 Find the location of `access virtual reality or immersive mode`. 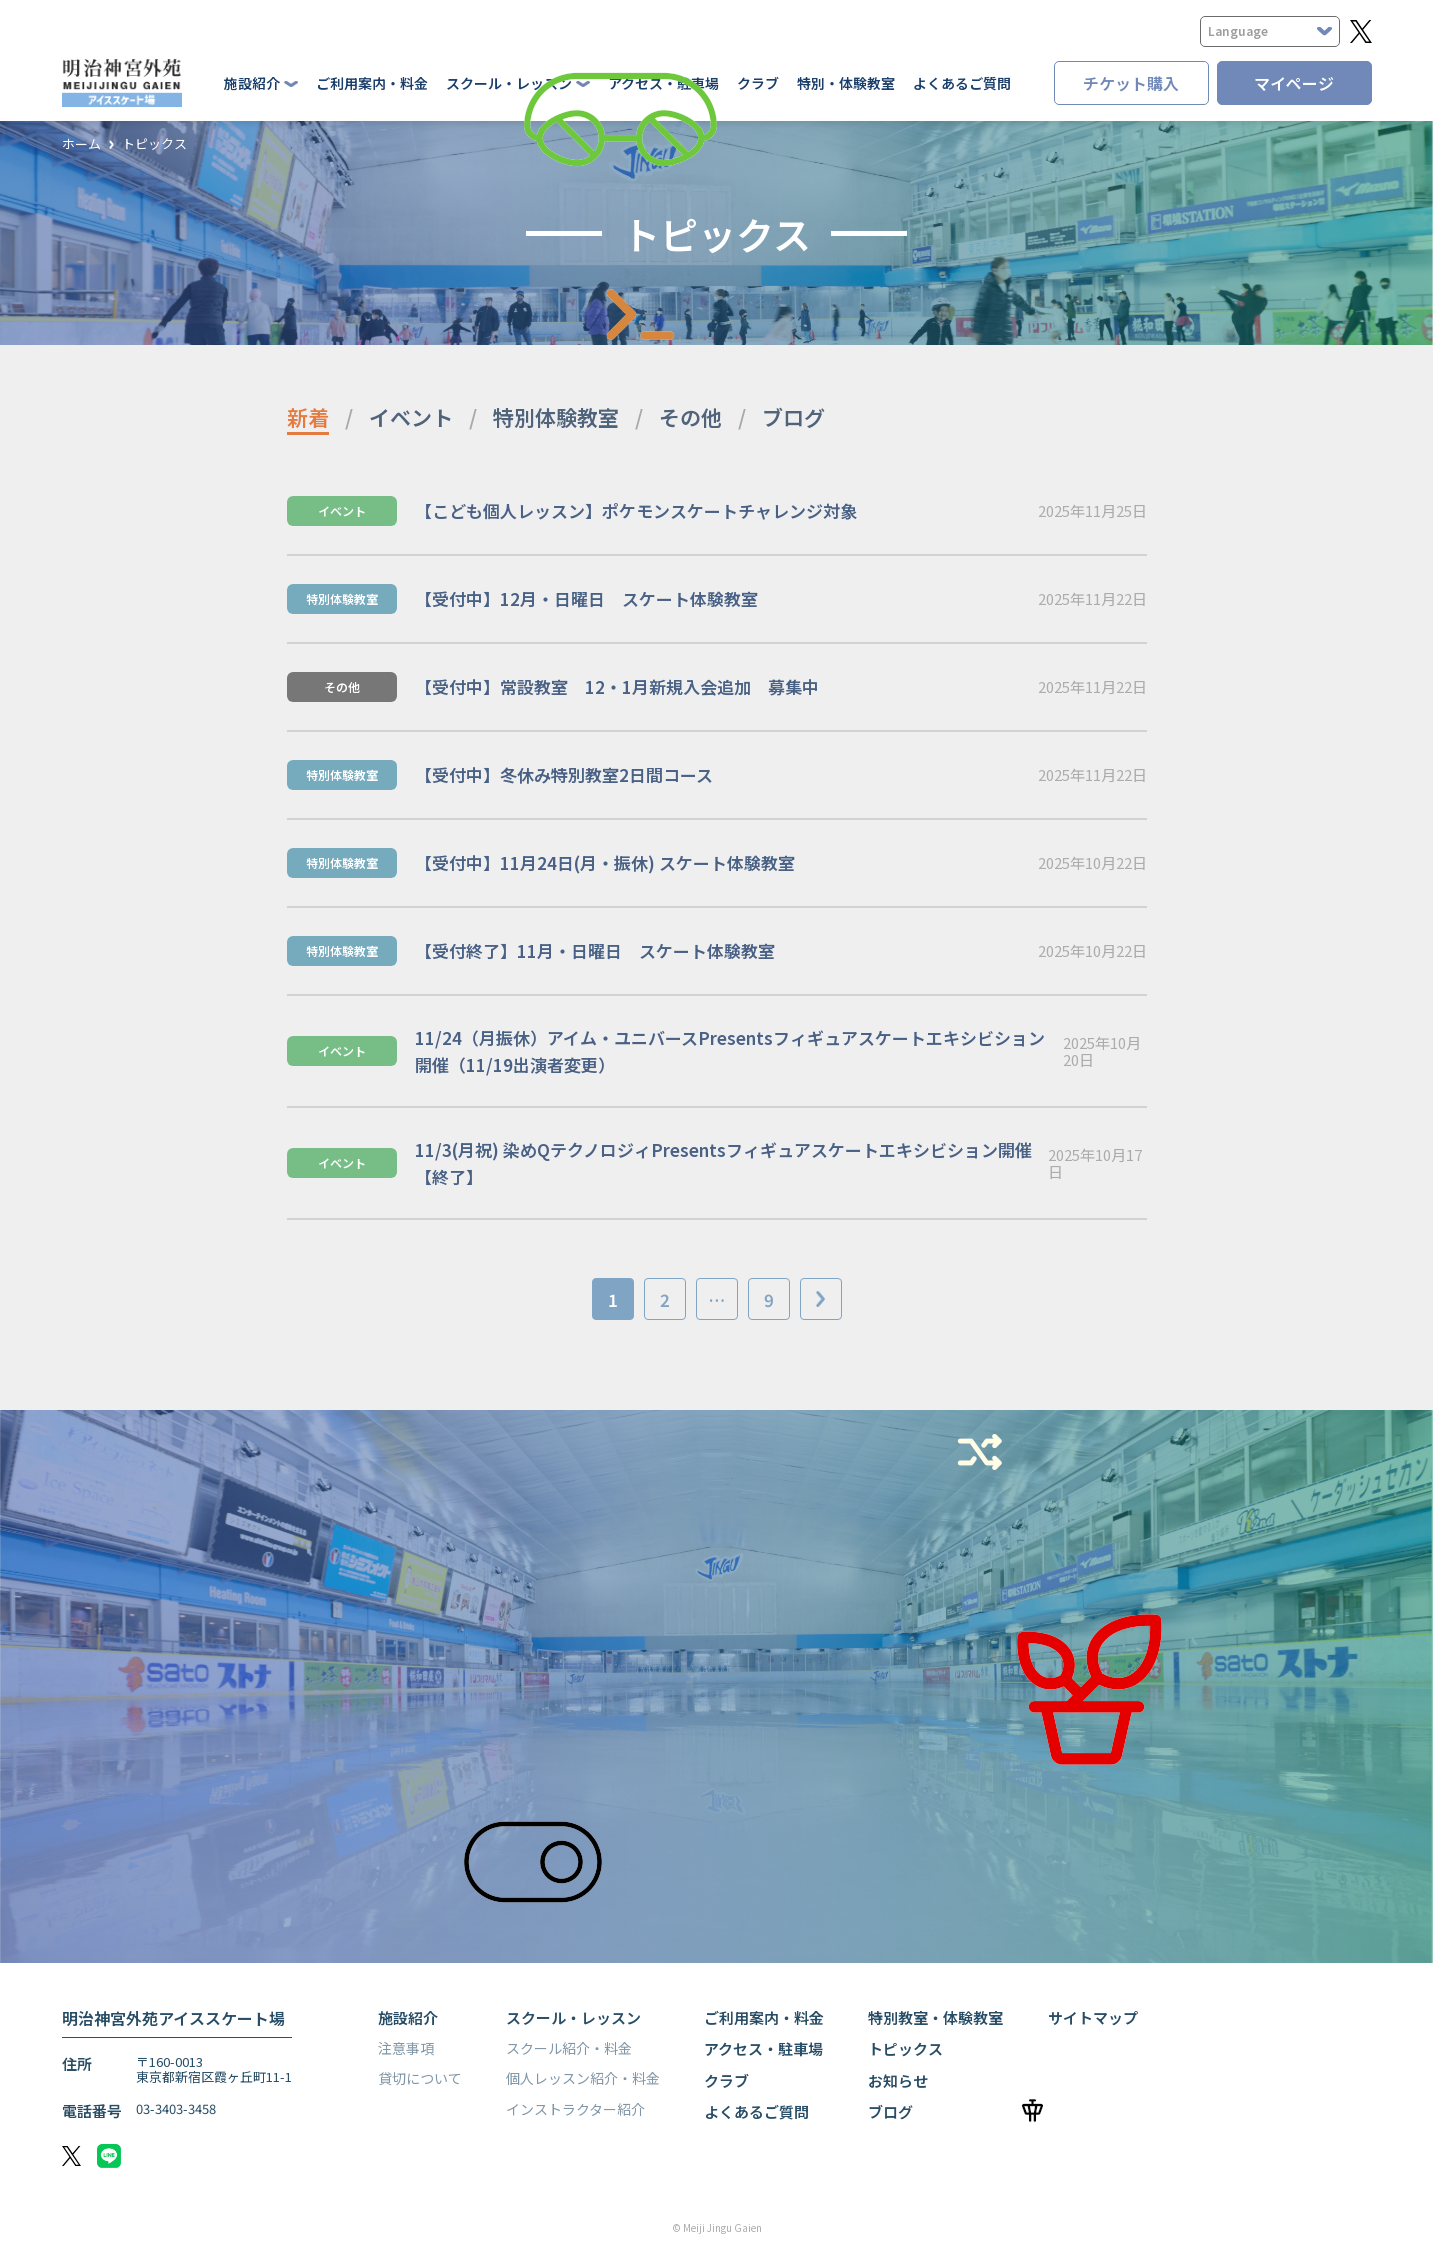

access virtual reality or immersive mode is located at coordinates (620, 119).